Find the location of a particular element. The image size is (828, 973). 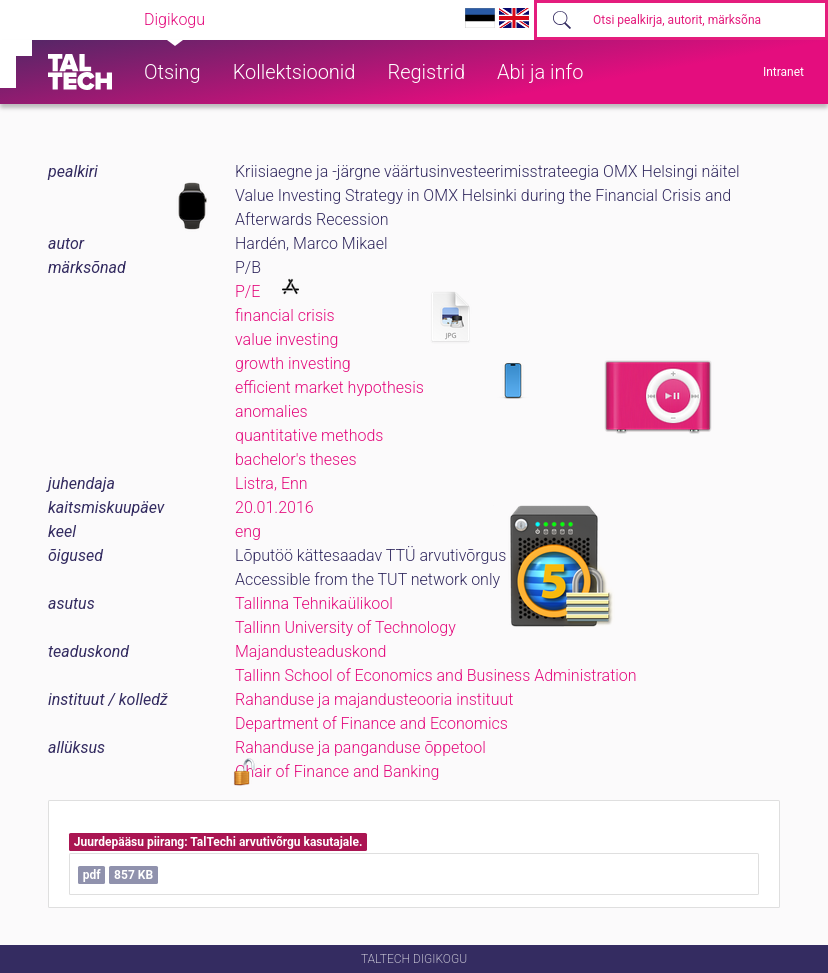

pink iPod shuffle device icon is located at coordinates (658, 377).